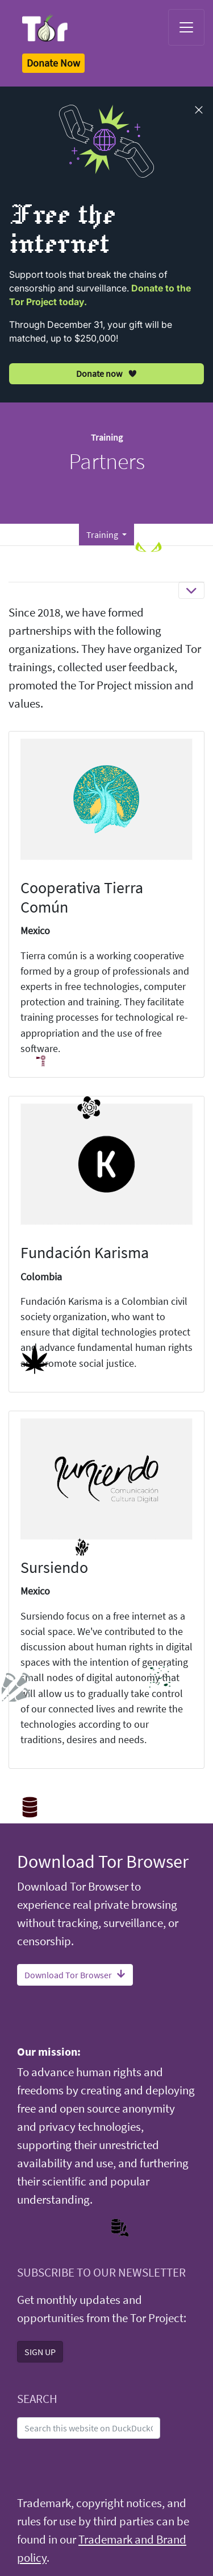 Image resolution: width=213 pixels, height=2576 pixels. Describe the element at coordinates (82, 1547) in the screenshot. I see `view collected minerals or crystals` at that location.